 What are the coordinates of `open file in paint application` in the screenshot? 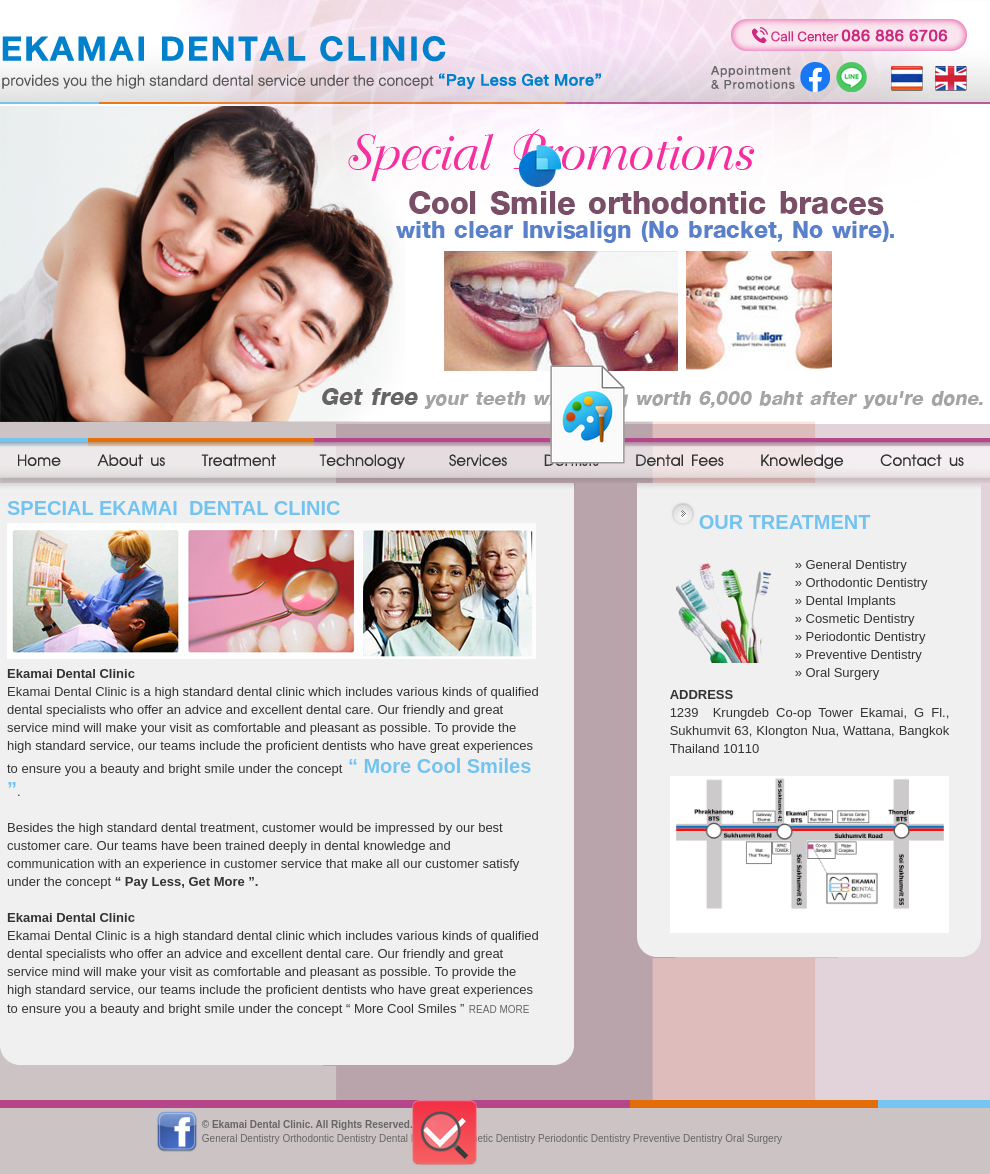 It's located at (587, 414).